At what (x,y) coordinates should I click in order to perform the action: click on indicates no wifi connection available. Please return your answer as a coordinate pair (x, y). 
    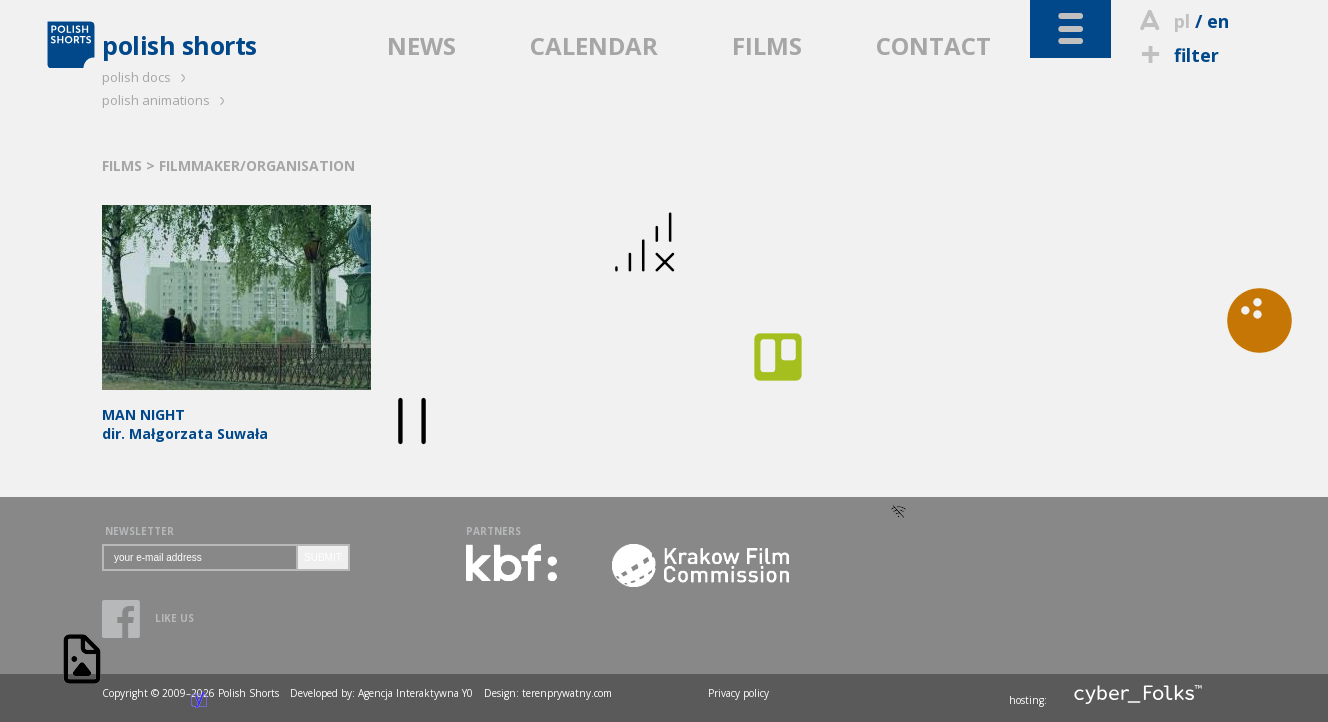
    Looking at the image, I should click on (898, 511).